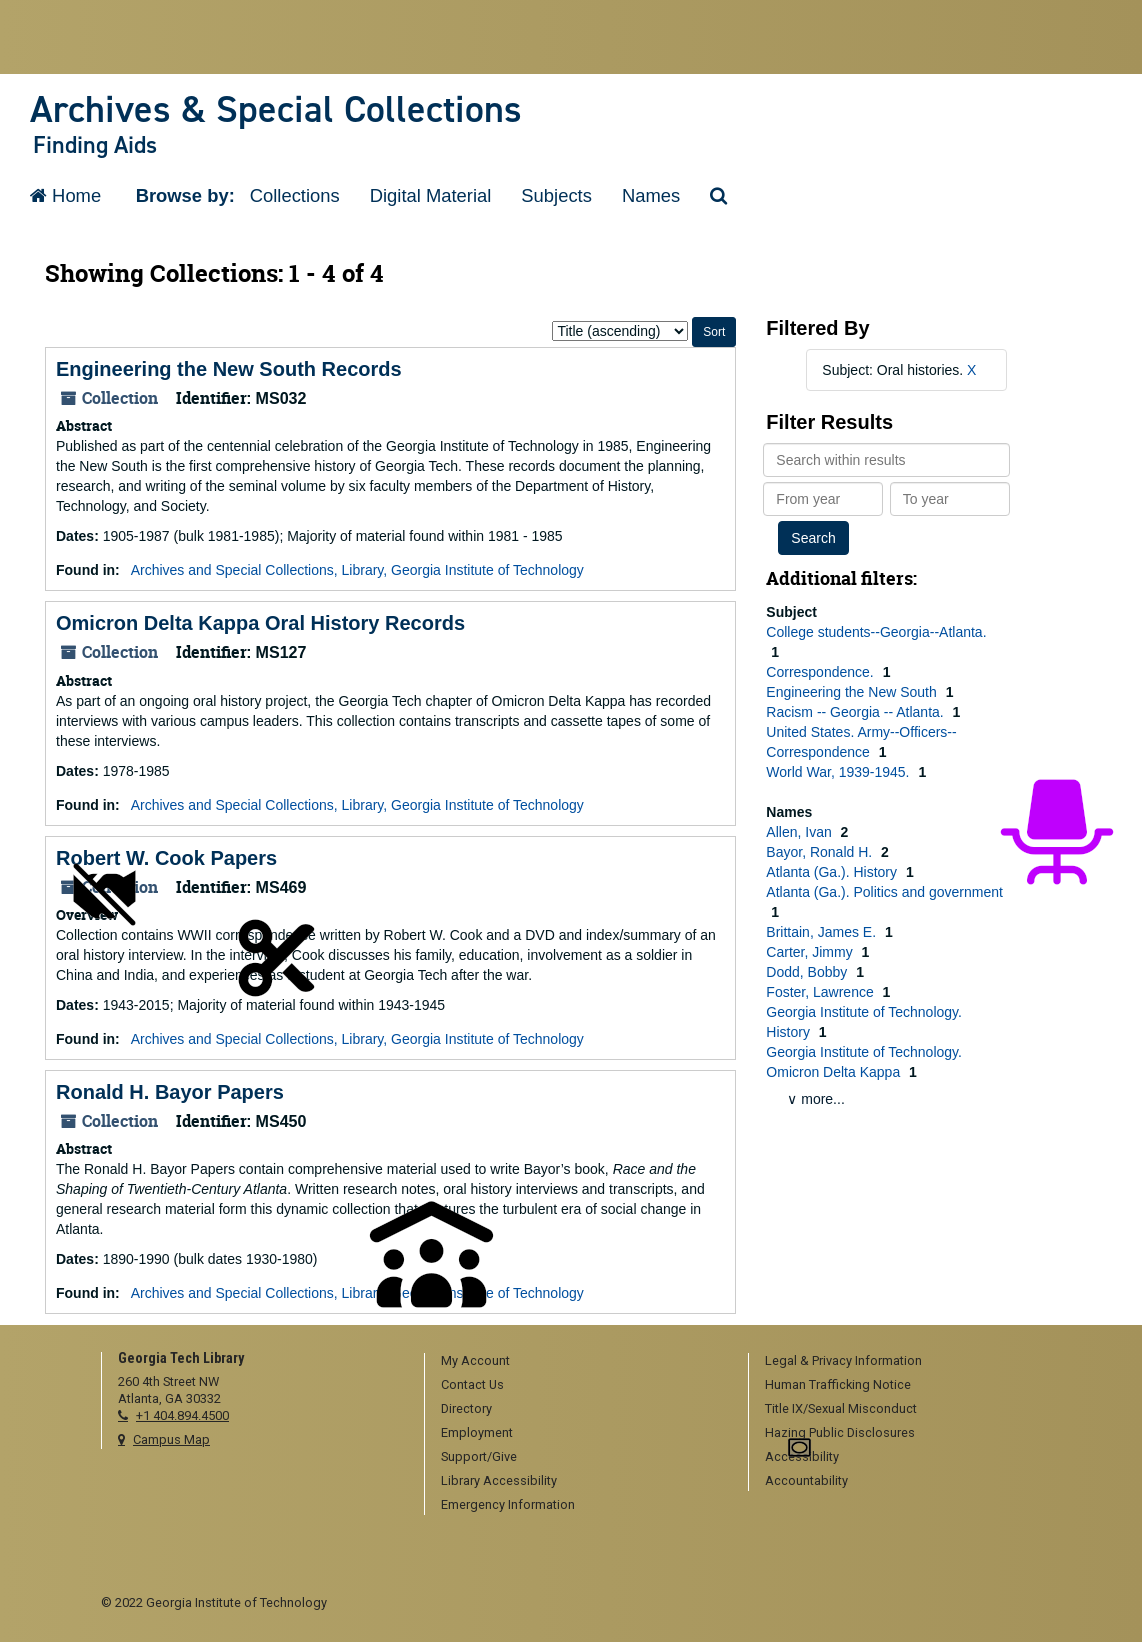 Image resolution: width=1142 pixels, height=1642 pixels. What do you see at coordinates (799, 1447) in the screenshot?
I see `apply vignette effect to photo` at bounding box center [799, 1447].